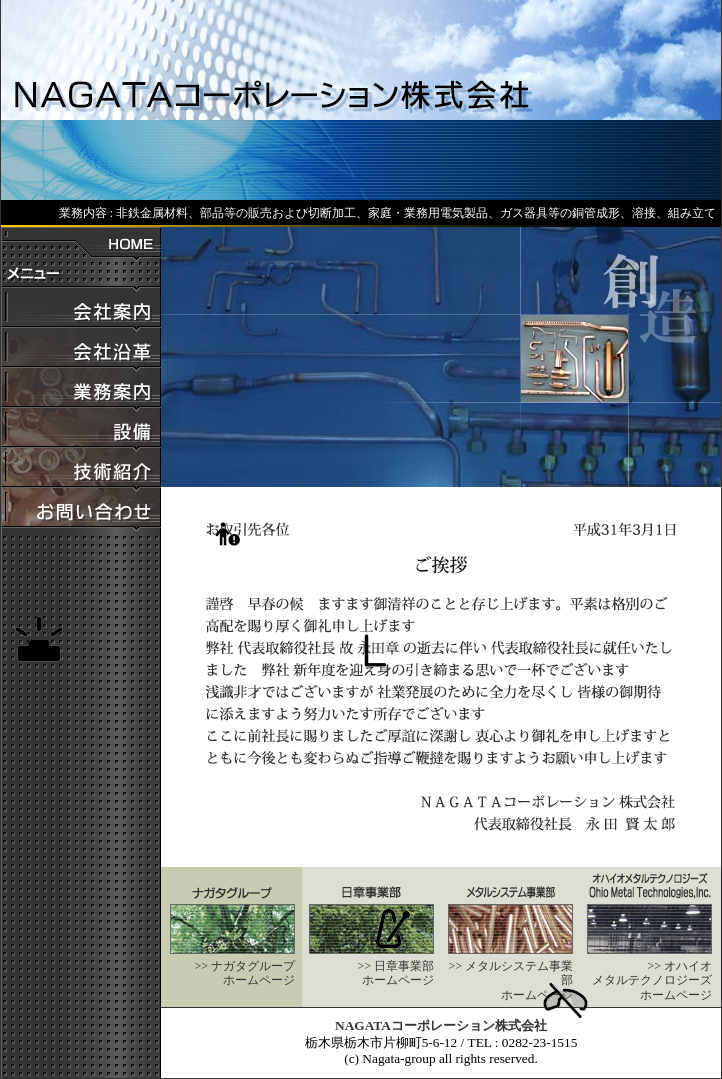 Image resolution: width=722 pixels, height=1079 pixels. What do you see at coordinates (375, 650) in the screenshot?
I see `indicates a label or item starting with the letter L` at bounding box center [375, 650].